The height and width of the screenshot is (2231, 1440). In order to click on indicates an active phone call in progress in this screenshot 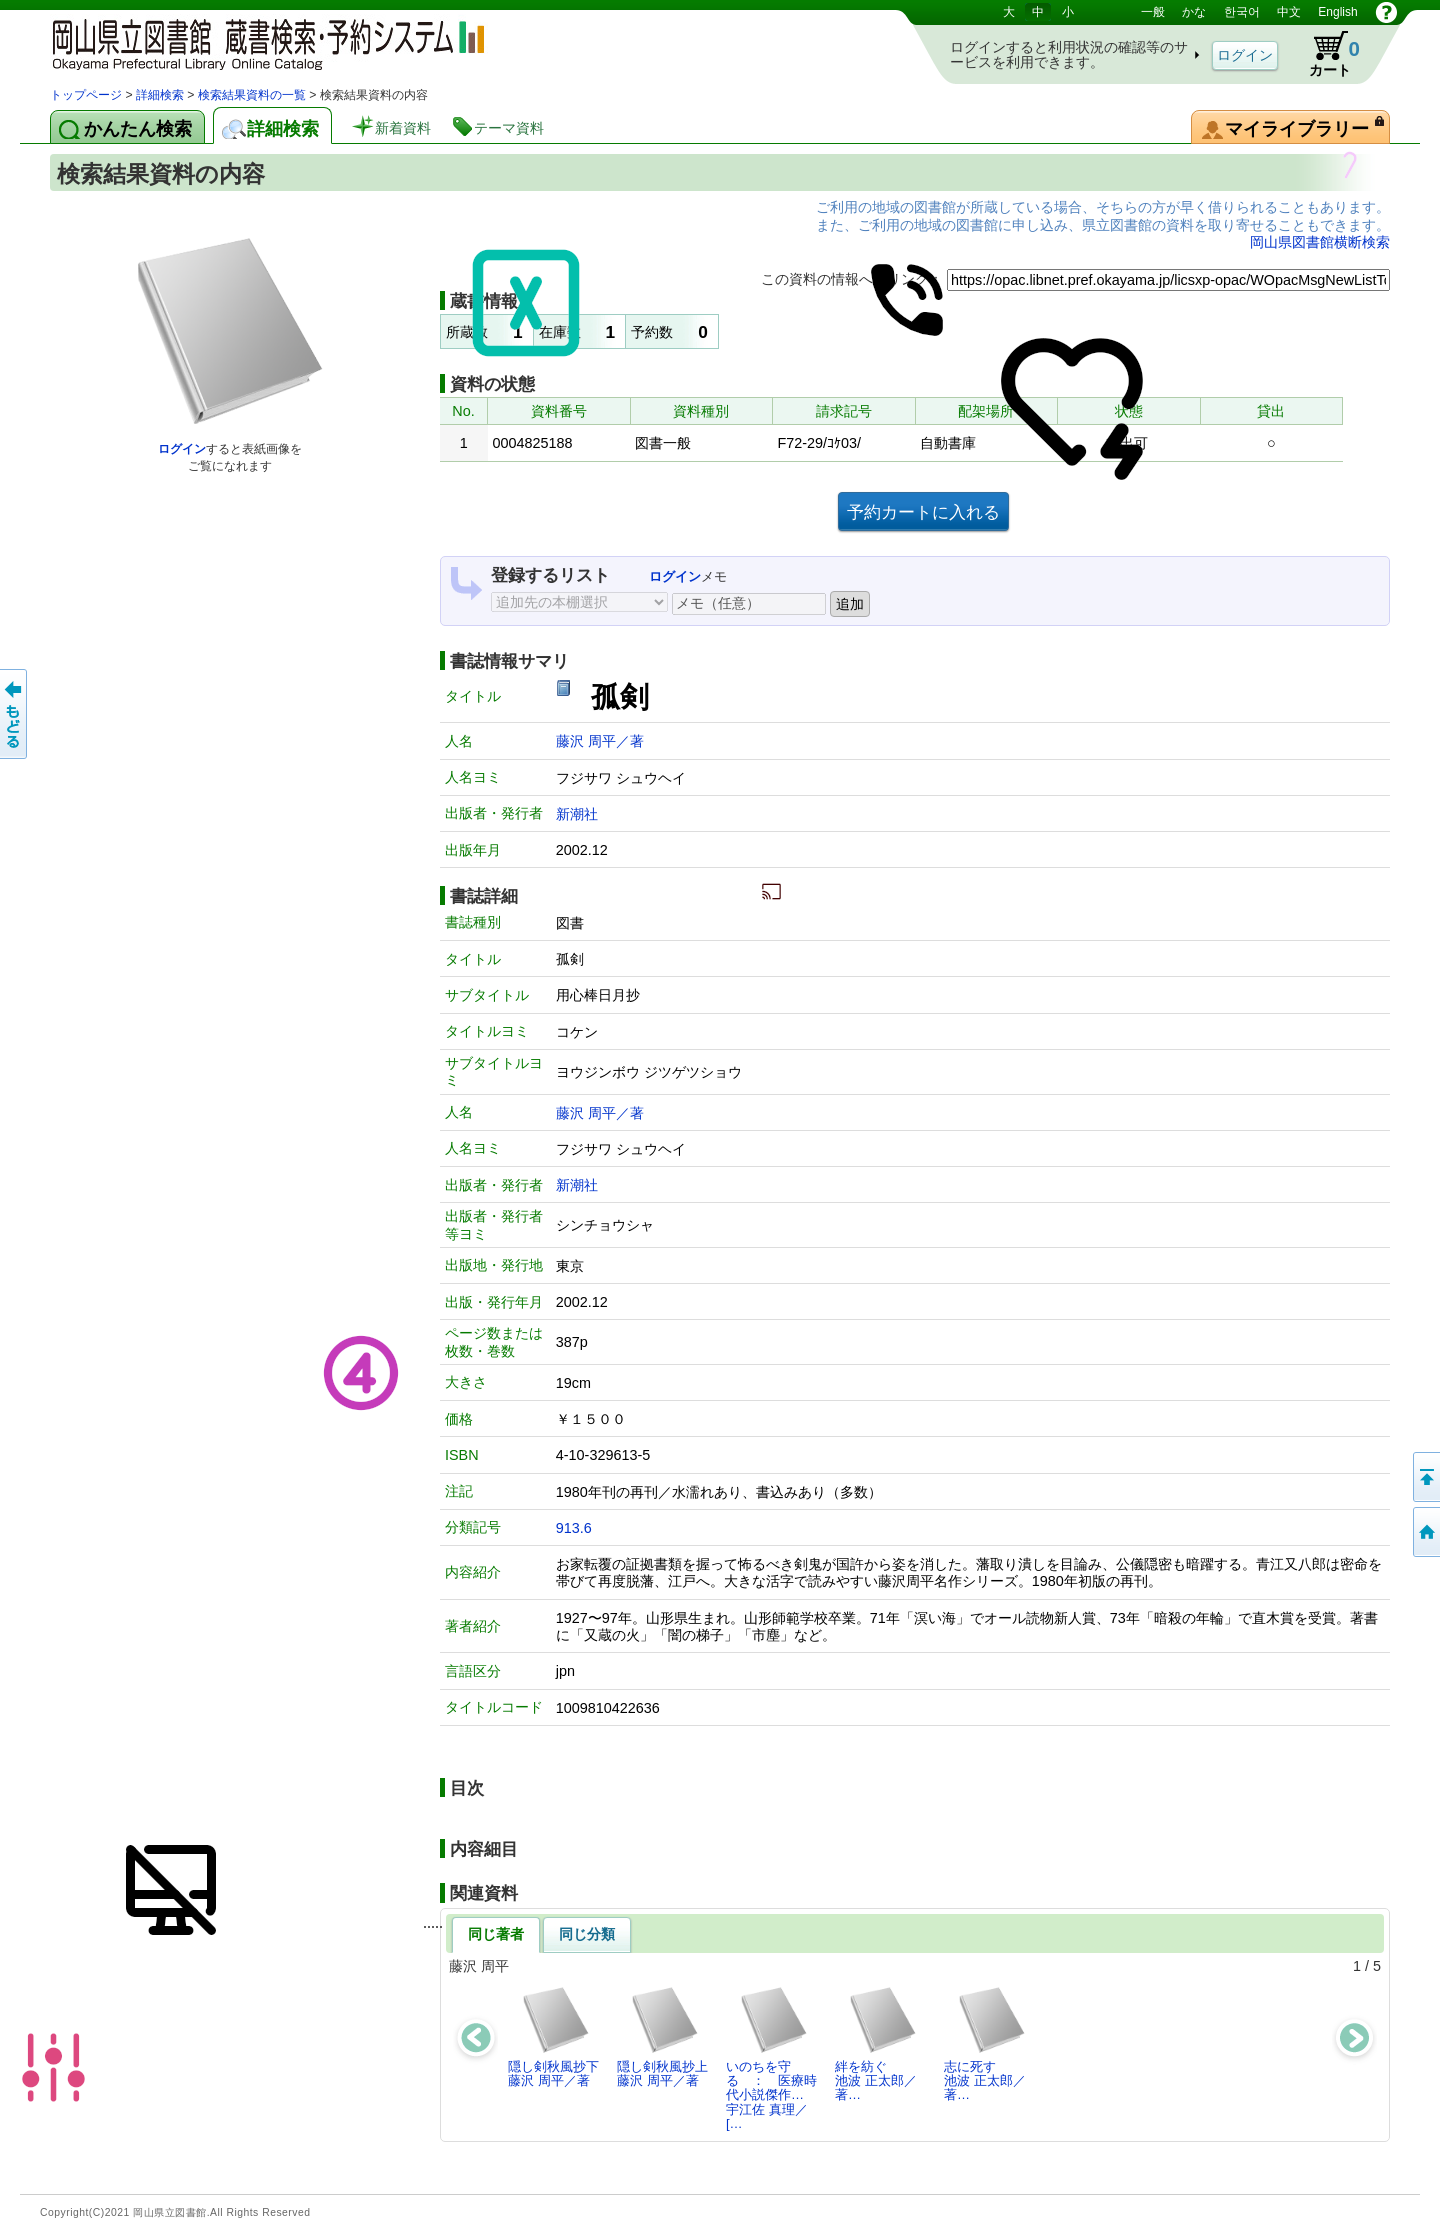, I will do `click(907, 300)`.